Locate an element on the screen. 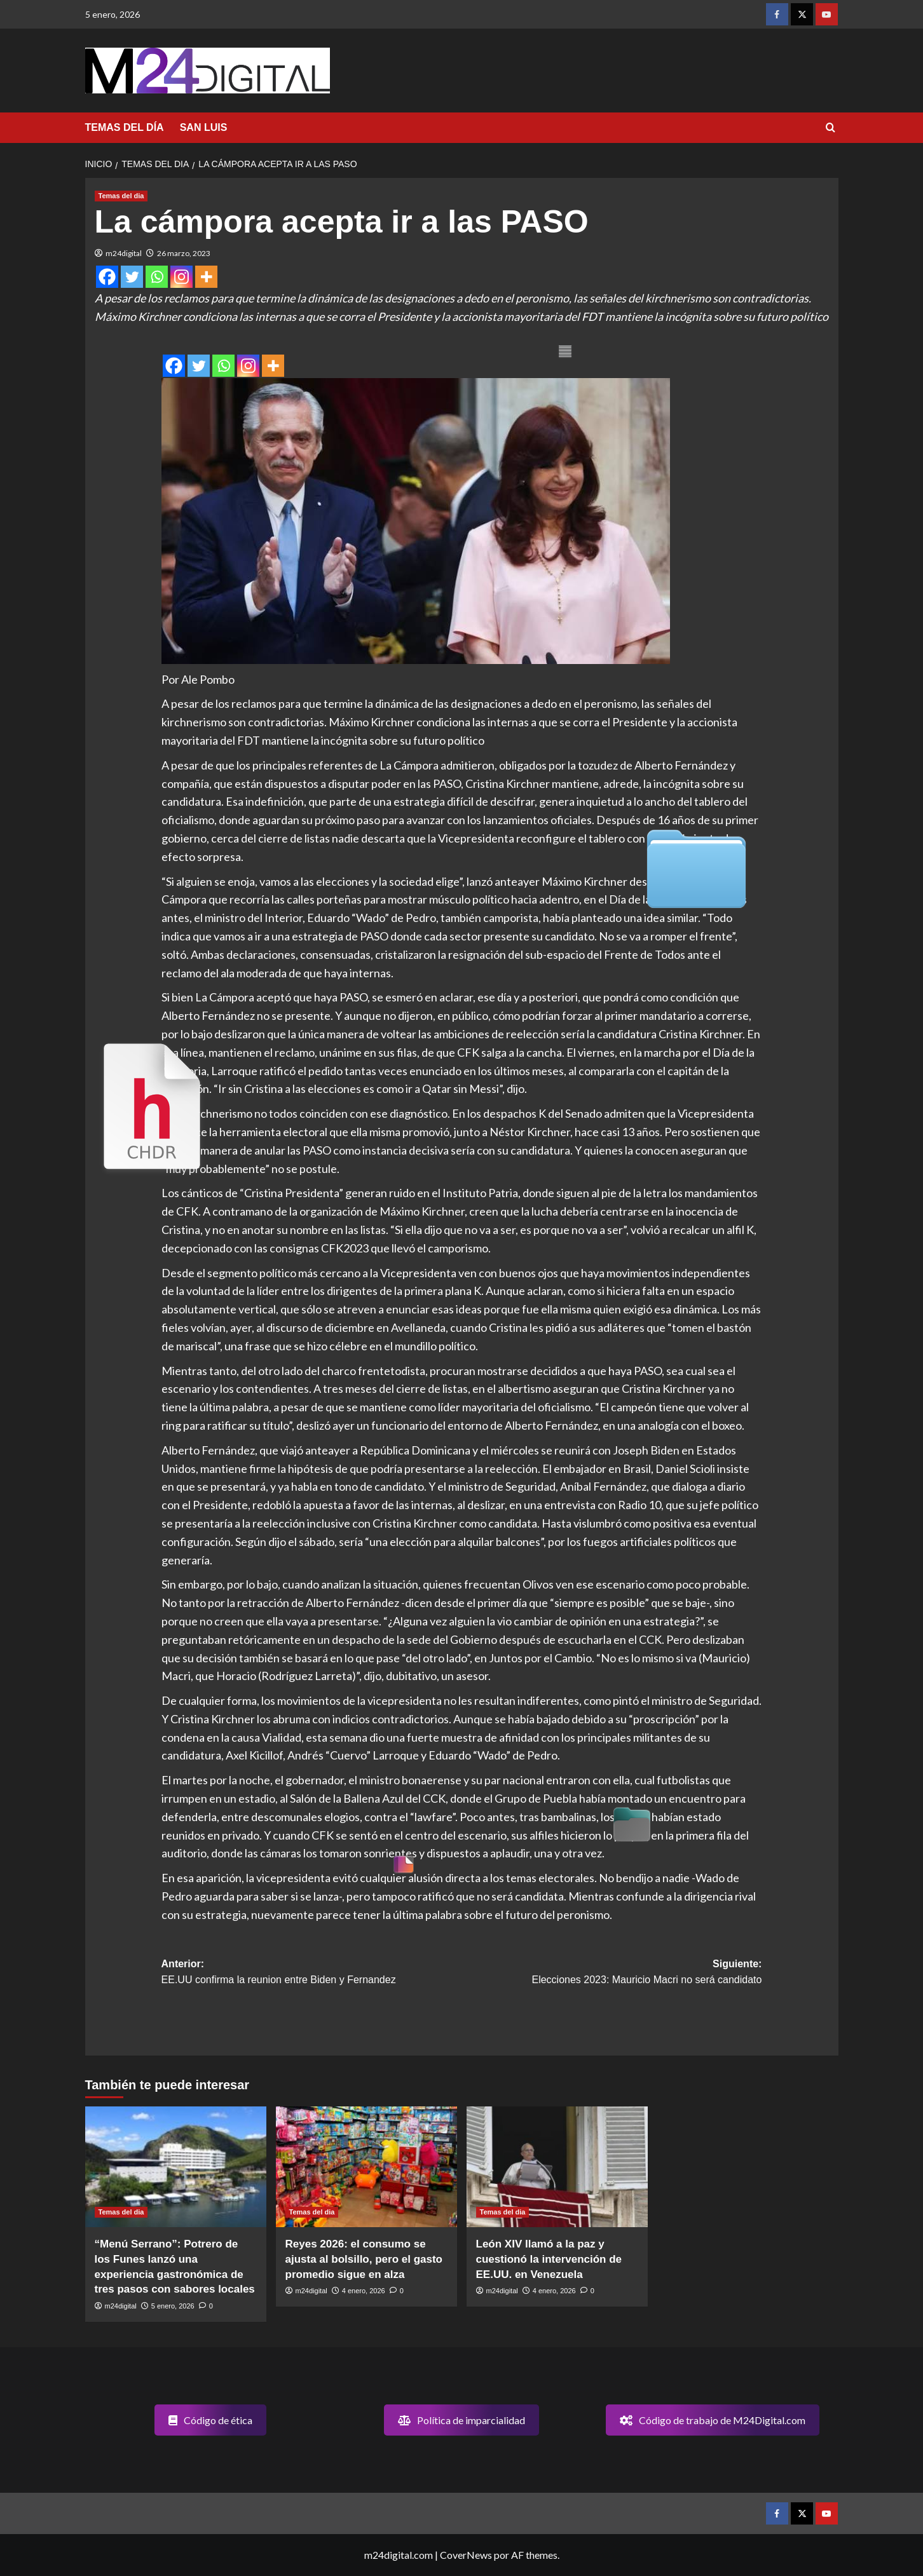  customize desktop theme settings is located at coordinates (404, 1864).